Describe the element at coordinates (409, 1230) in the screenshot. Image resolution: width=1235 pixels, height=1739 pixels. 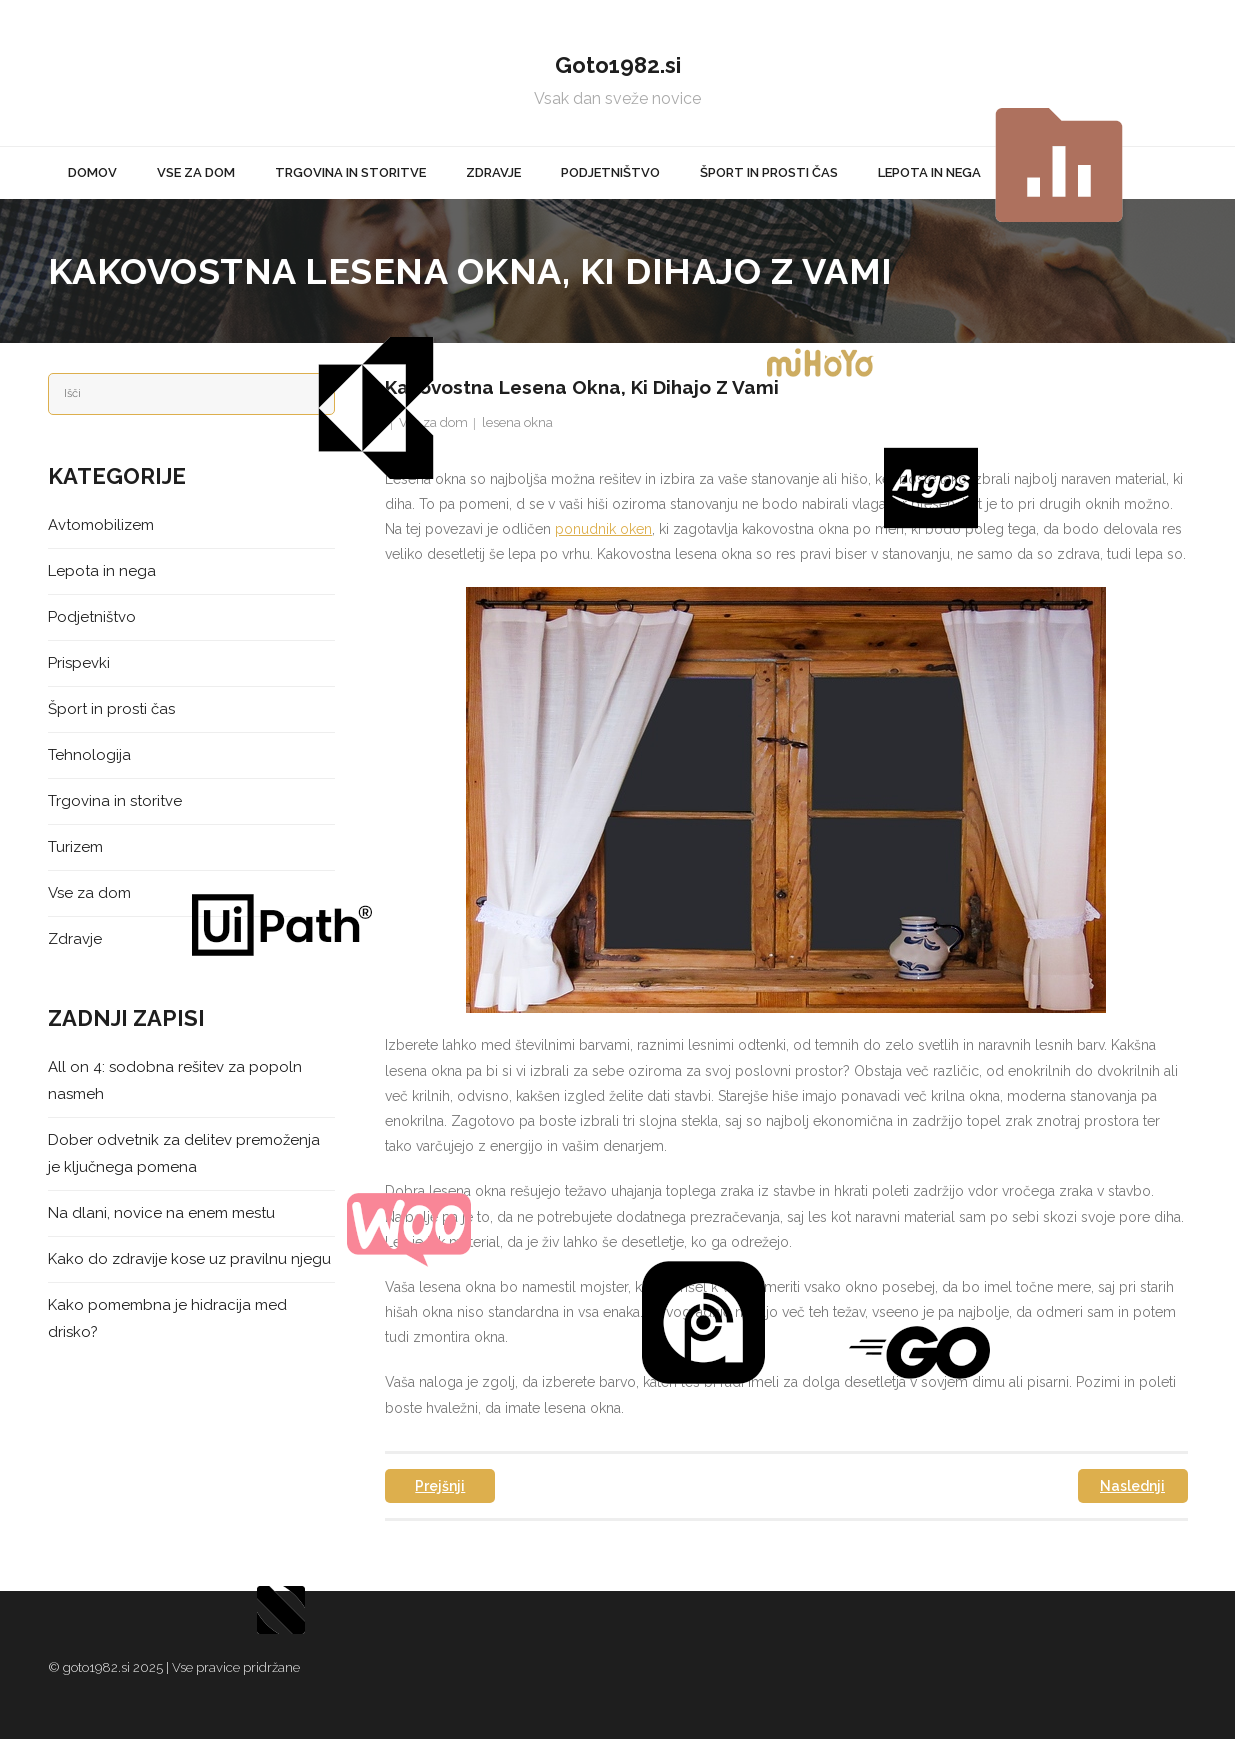
I see `WooCommerce logo - access your online store dashboard` at that location.